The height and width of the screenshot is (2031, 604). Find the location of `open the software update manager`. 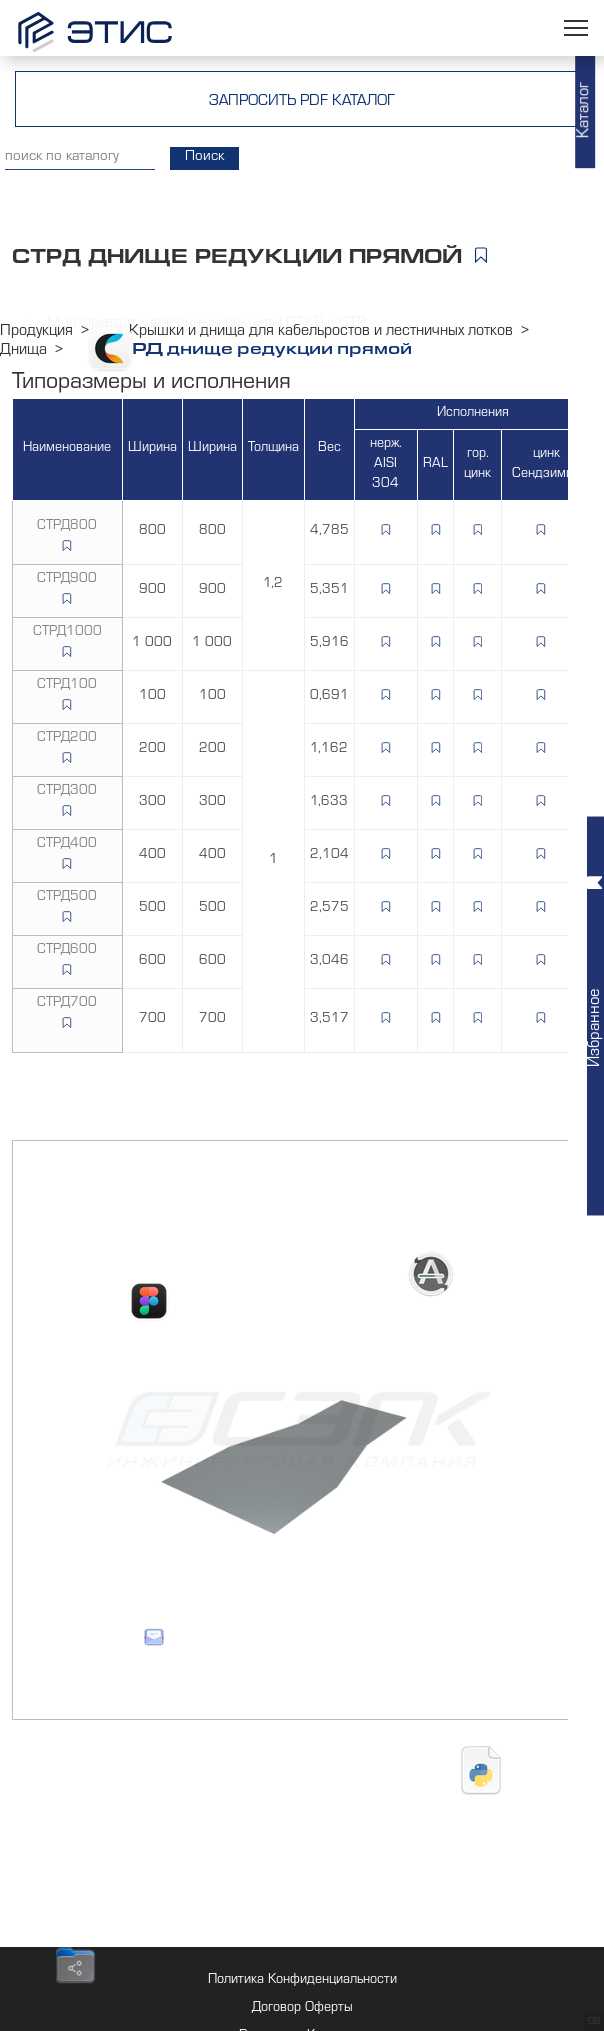

open the software update manager is located at coordinates (431, 1274).